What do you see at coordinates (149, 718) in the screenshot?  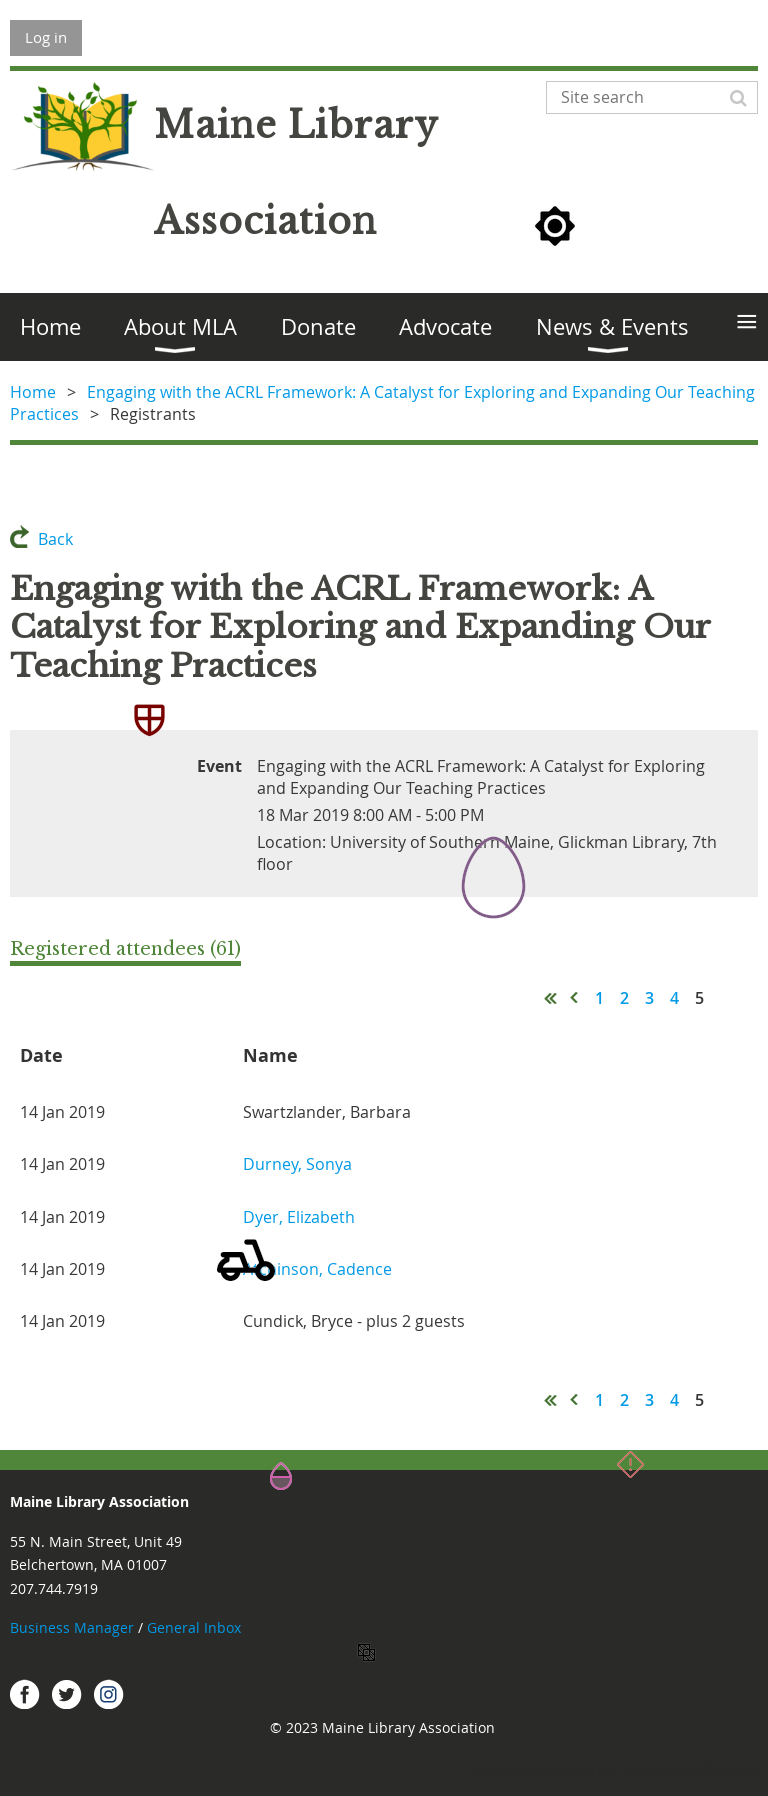 I see `indicates security or protection status` at bounding box center [149, 718].